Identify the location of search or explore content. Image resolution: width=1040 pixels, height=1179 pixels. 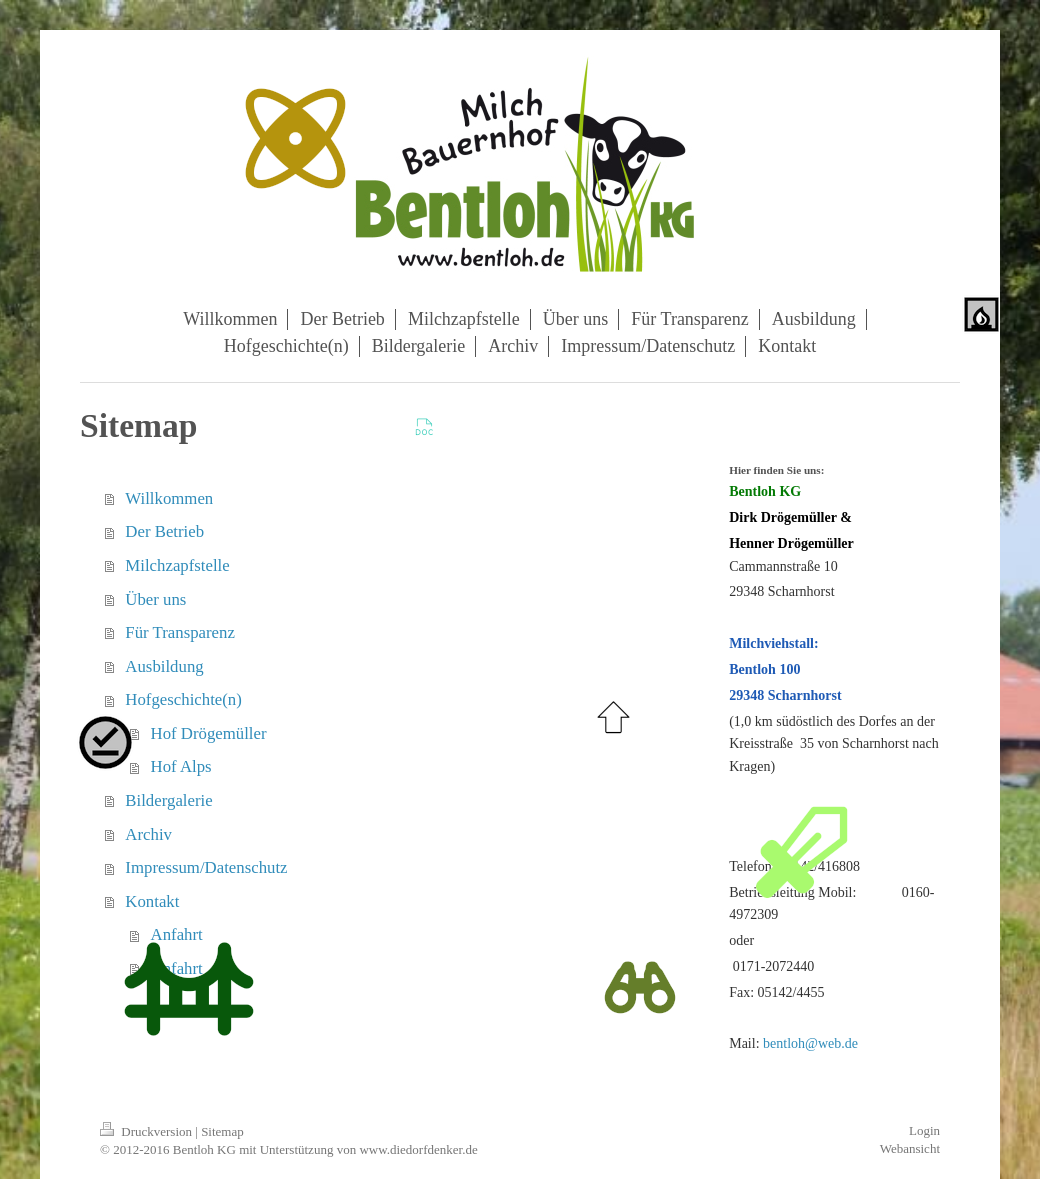
(640, 982).